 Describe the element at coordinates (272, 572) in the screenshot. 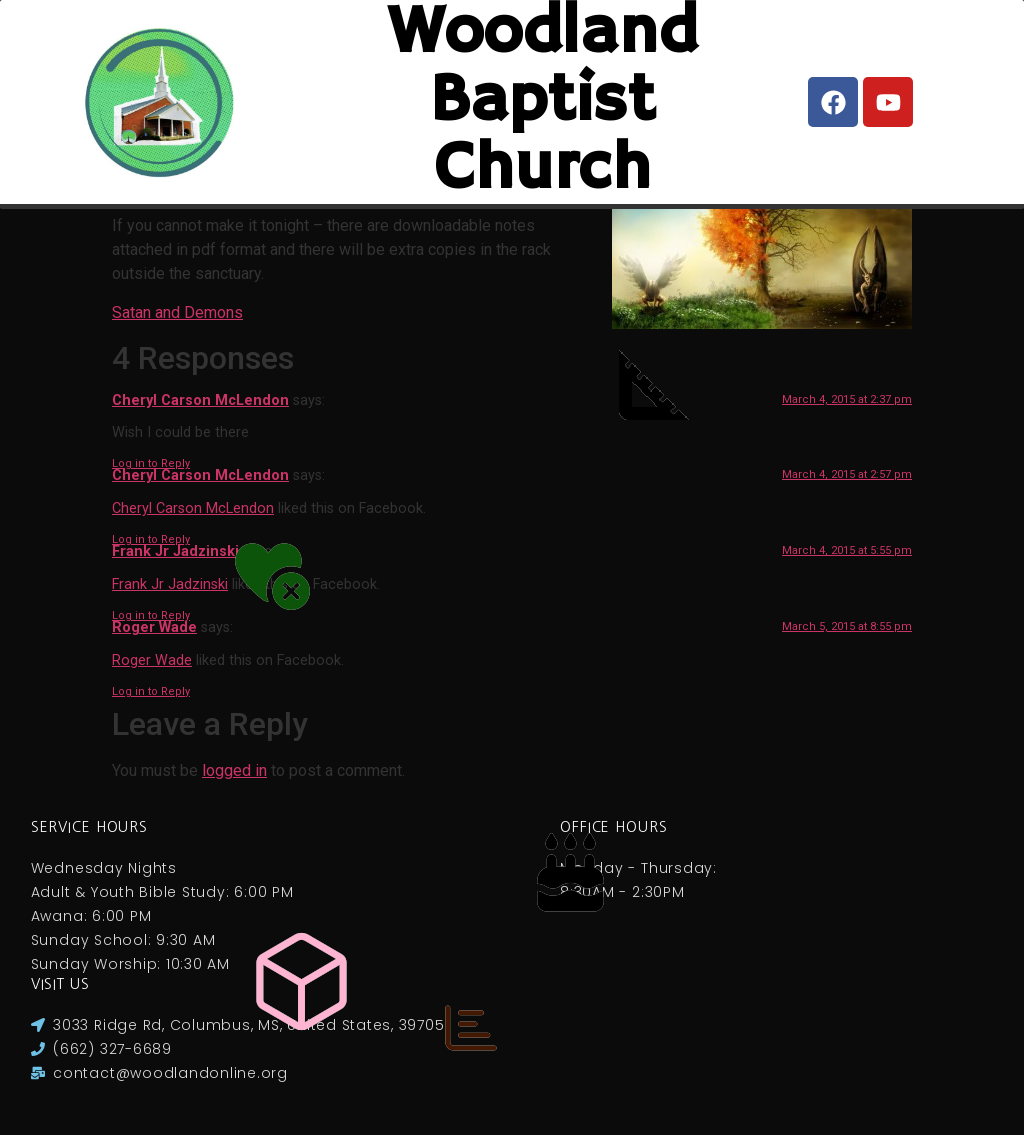

I see `remove item from favorites` at that location.